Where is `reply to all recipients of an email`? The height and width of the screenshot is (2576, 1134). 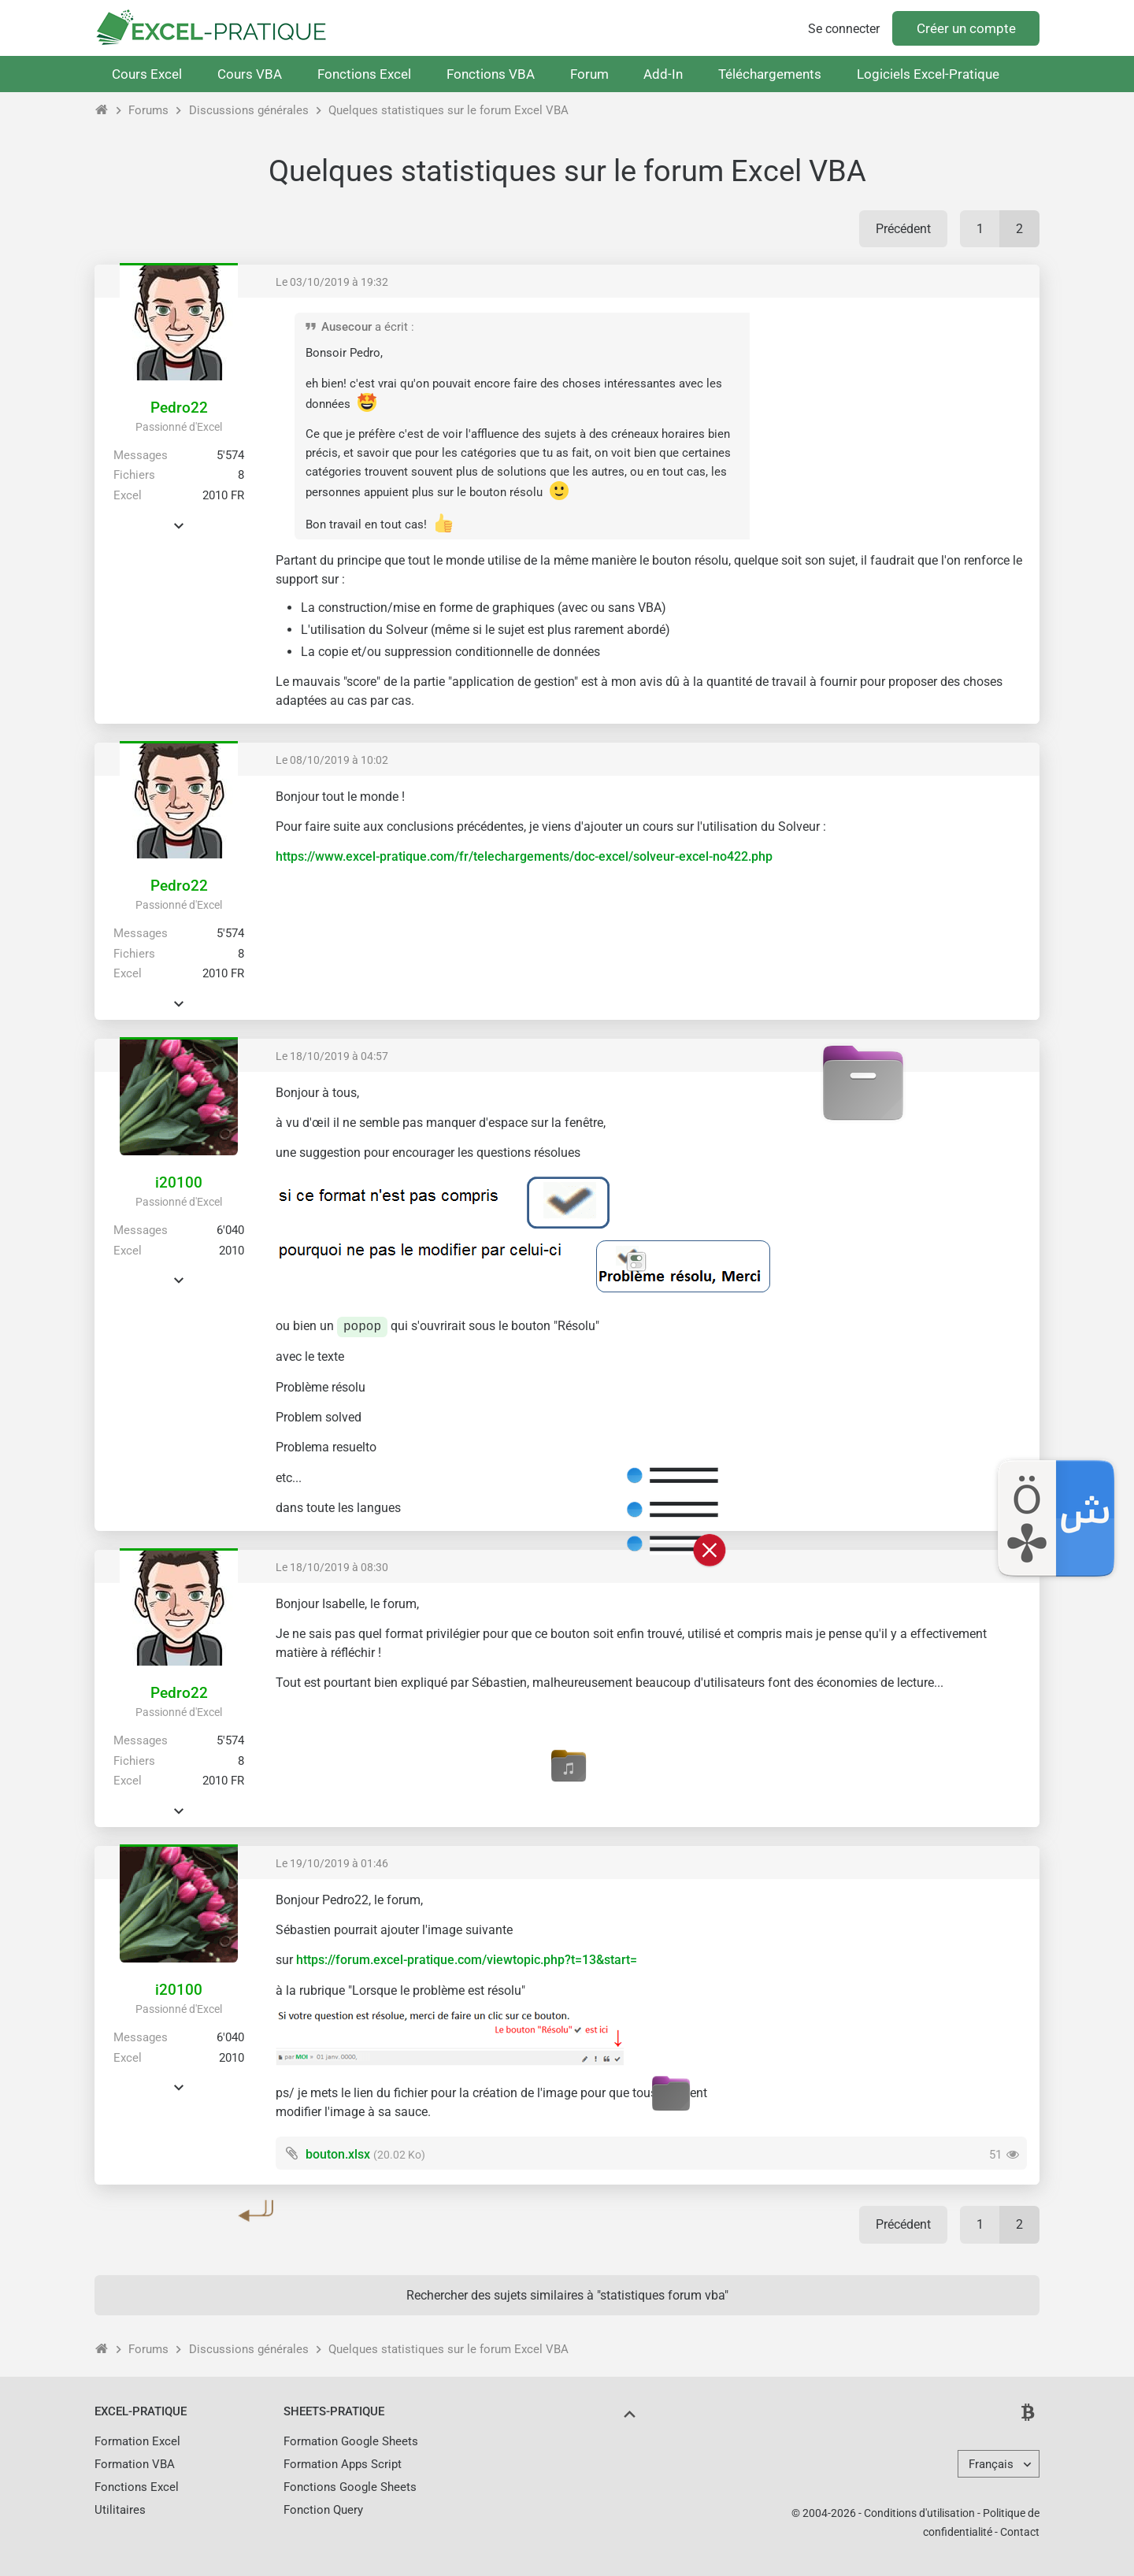
reply to all recipients of an email is located at coordinates (255, 2208).